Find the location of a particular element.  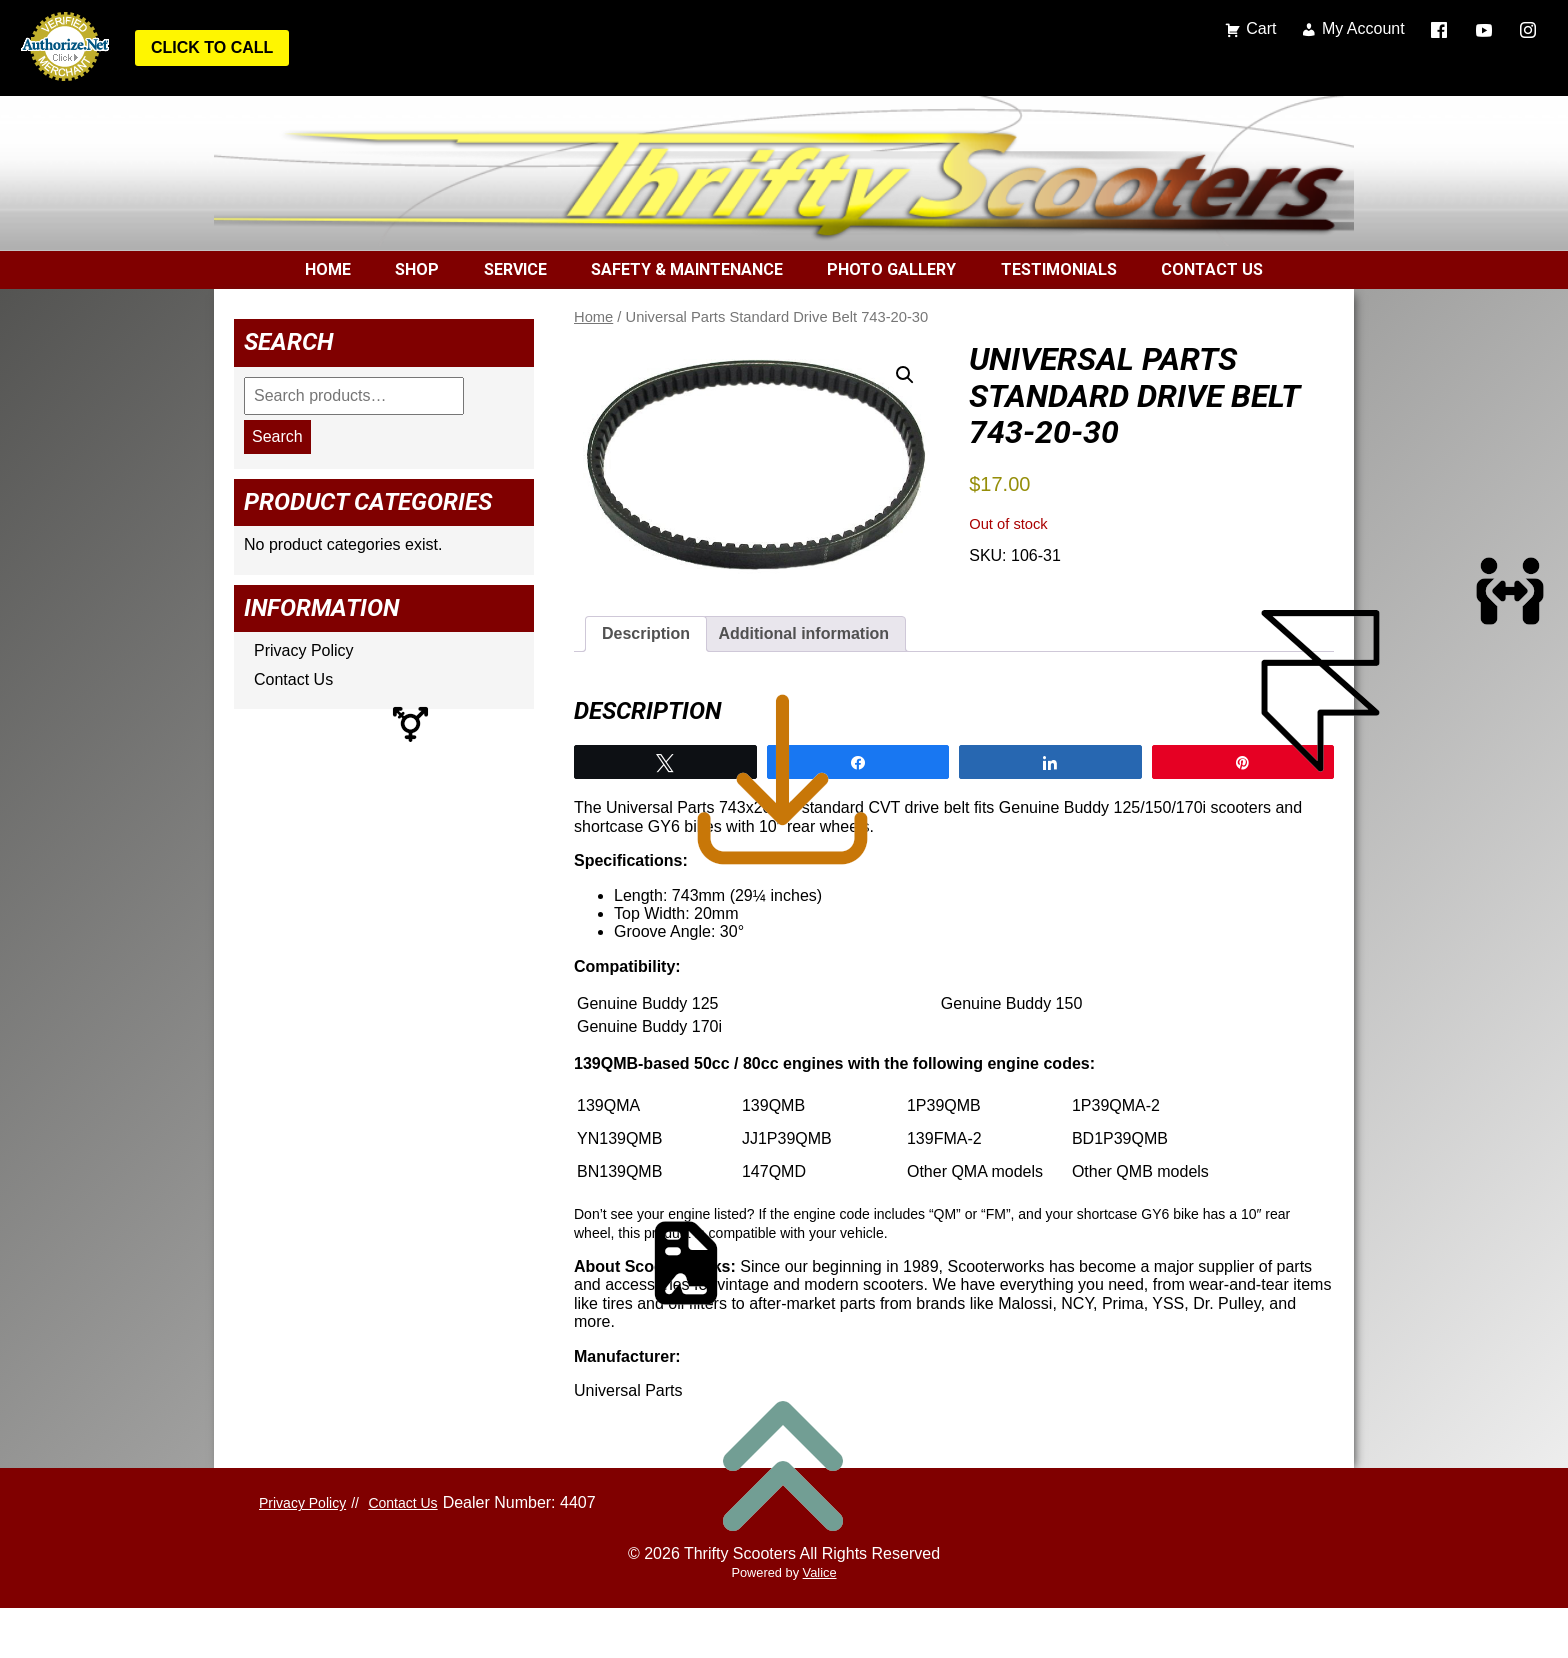

view or sign a contract document is located at coordinates (686, 1263).